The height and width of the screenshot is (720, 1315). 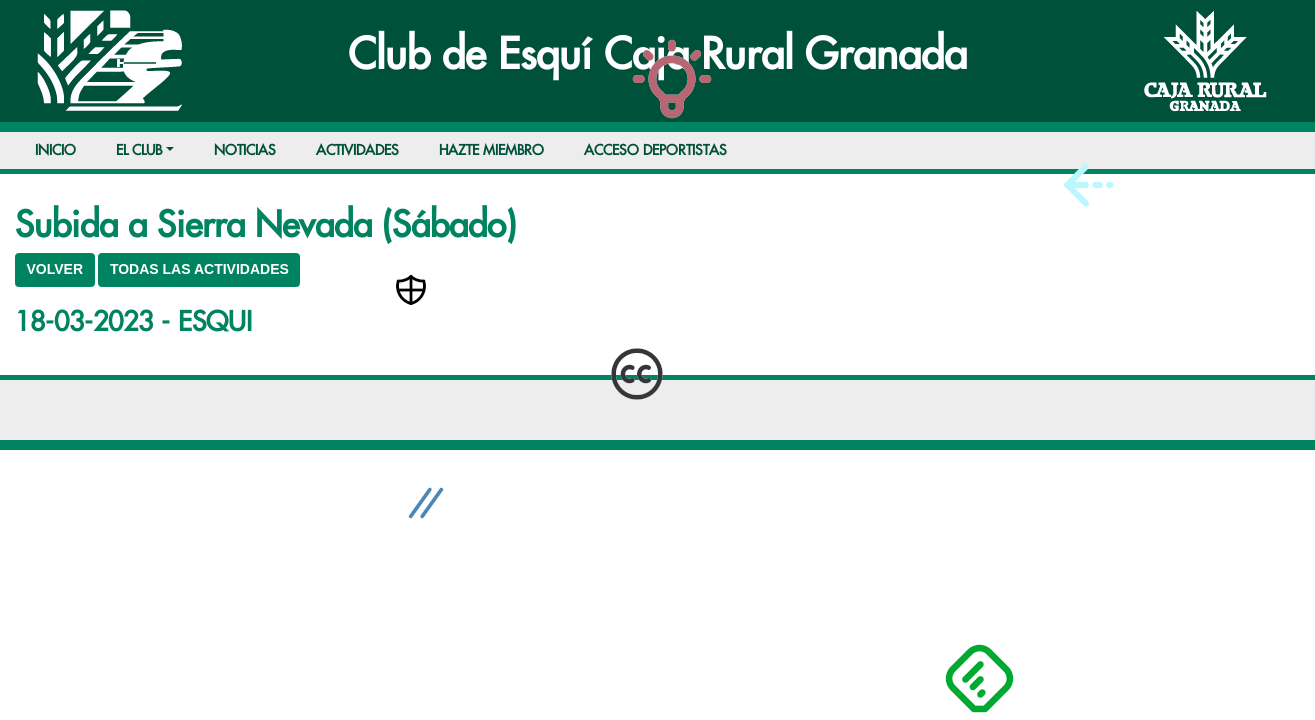 I want to click on open feedly app, so click(x=979, y=678).